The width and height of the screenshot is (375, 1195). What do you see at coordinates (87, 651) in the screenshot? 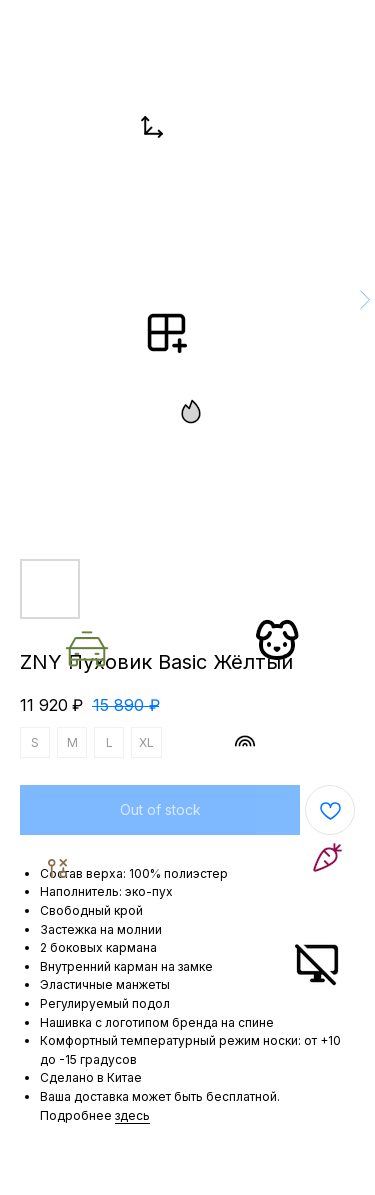
I see `contact or locate emergency services` at bounding box center [87, 651].